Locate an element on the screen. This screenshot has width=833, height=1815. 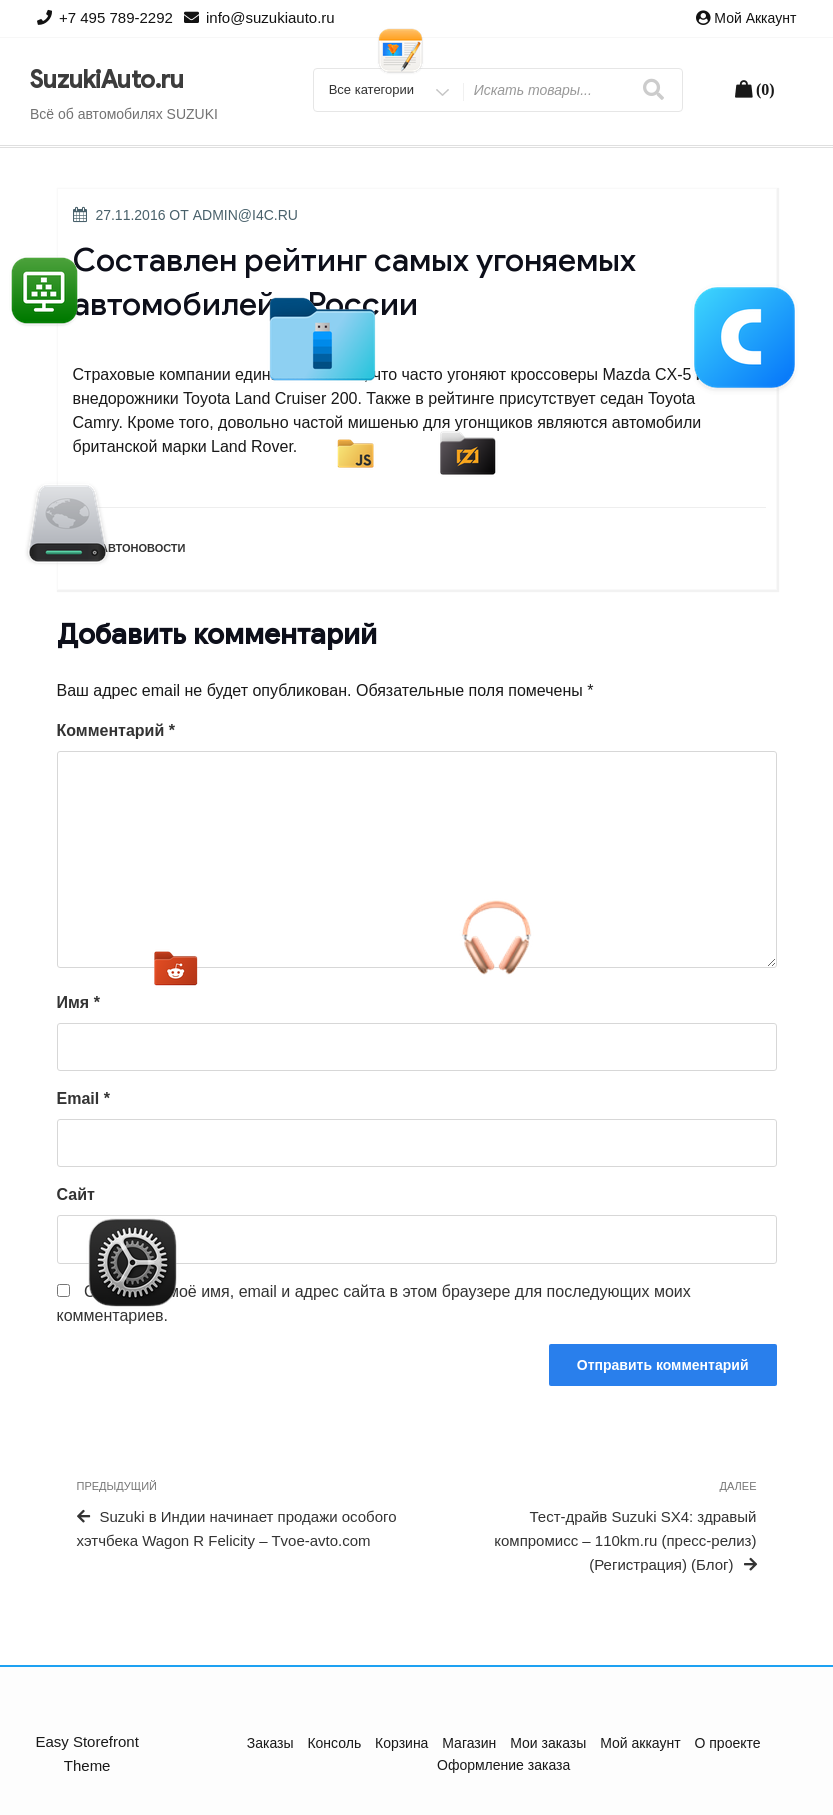
airpods max headphones in orange color variant is located at coordinates (496, 937).